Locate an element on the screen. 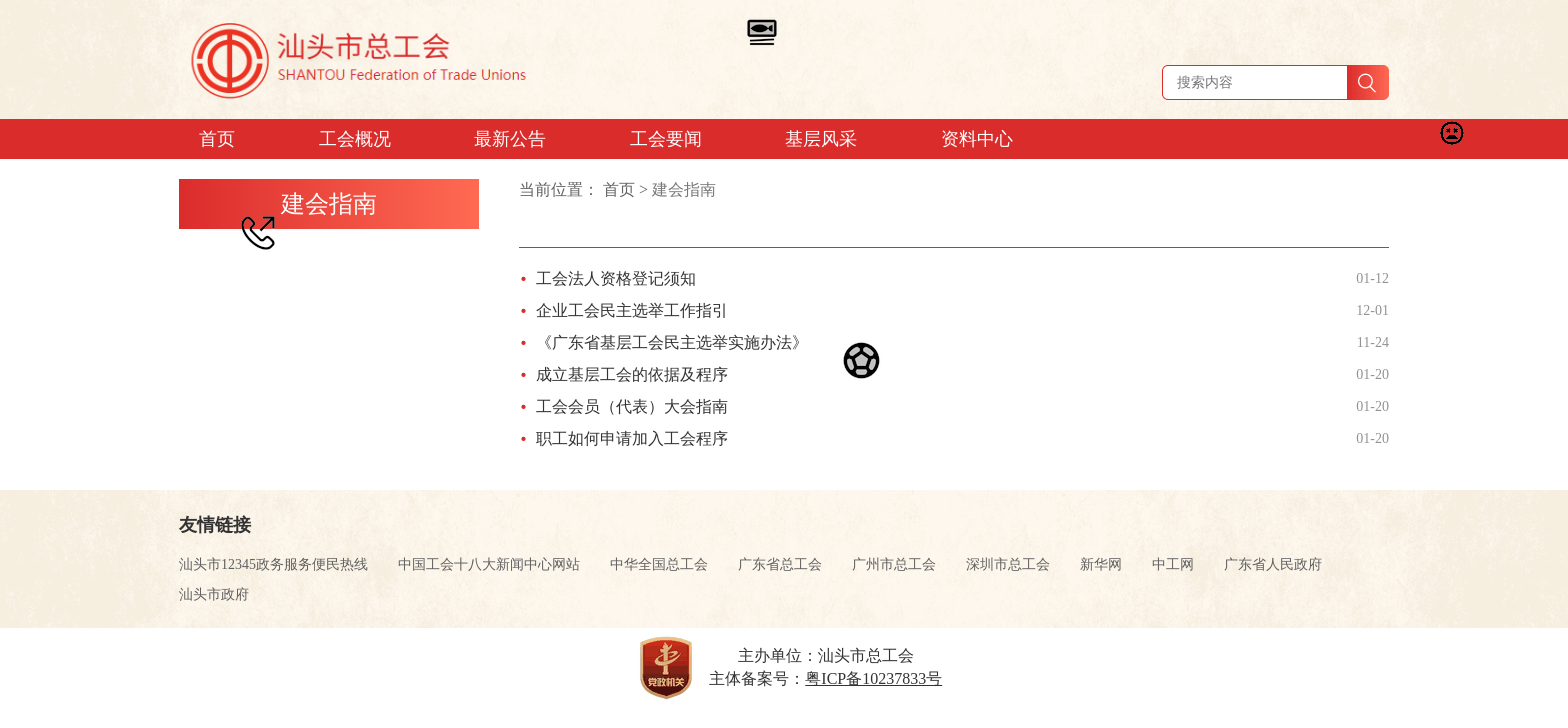 The width and height of the screenshot is (1568, 728). submit negative feedback or rating is located at coordinates (1452, 133).